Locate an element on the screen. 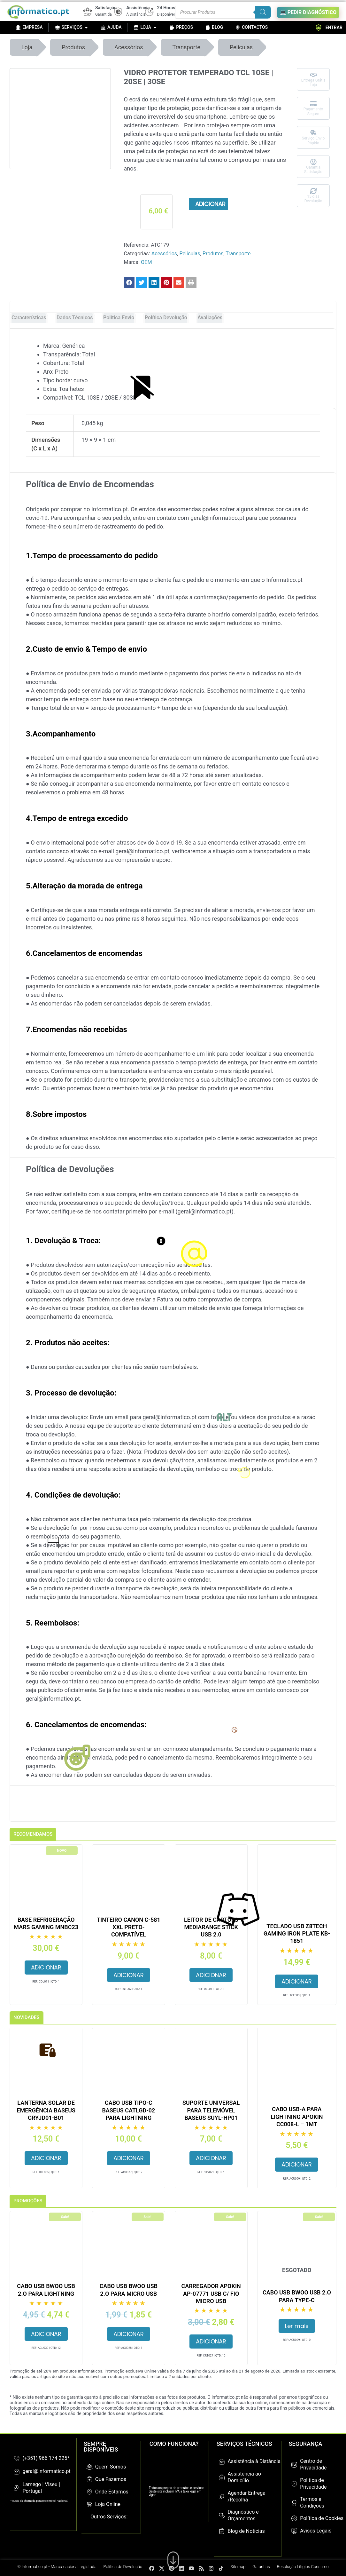 The image size is (346, 2576). keyboard alt key indicator is located at coordinates (224, 1417).